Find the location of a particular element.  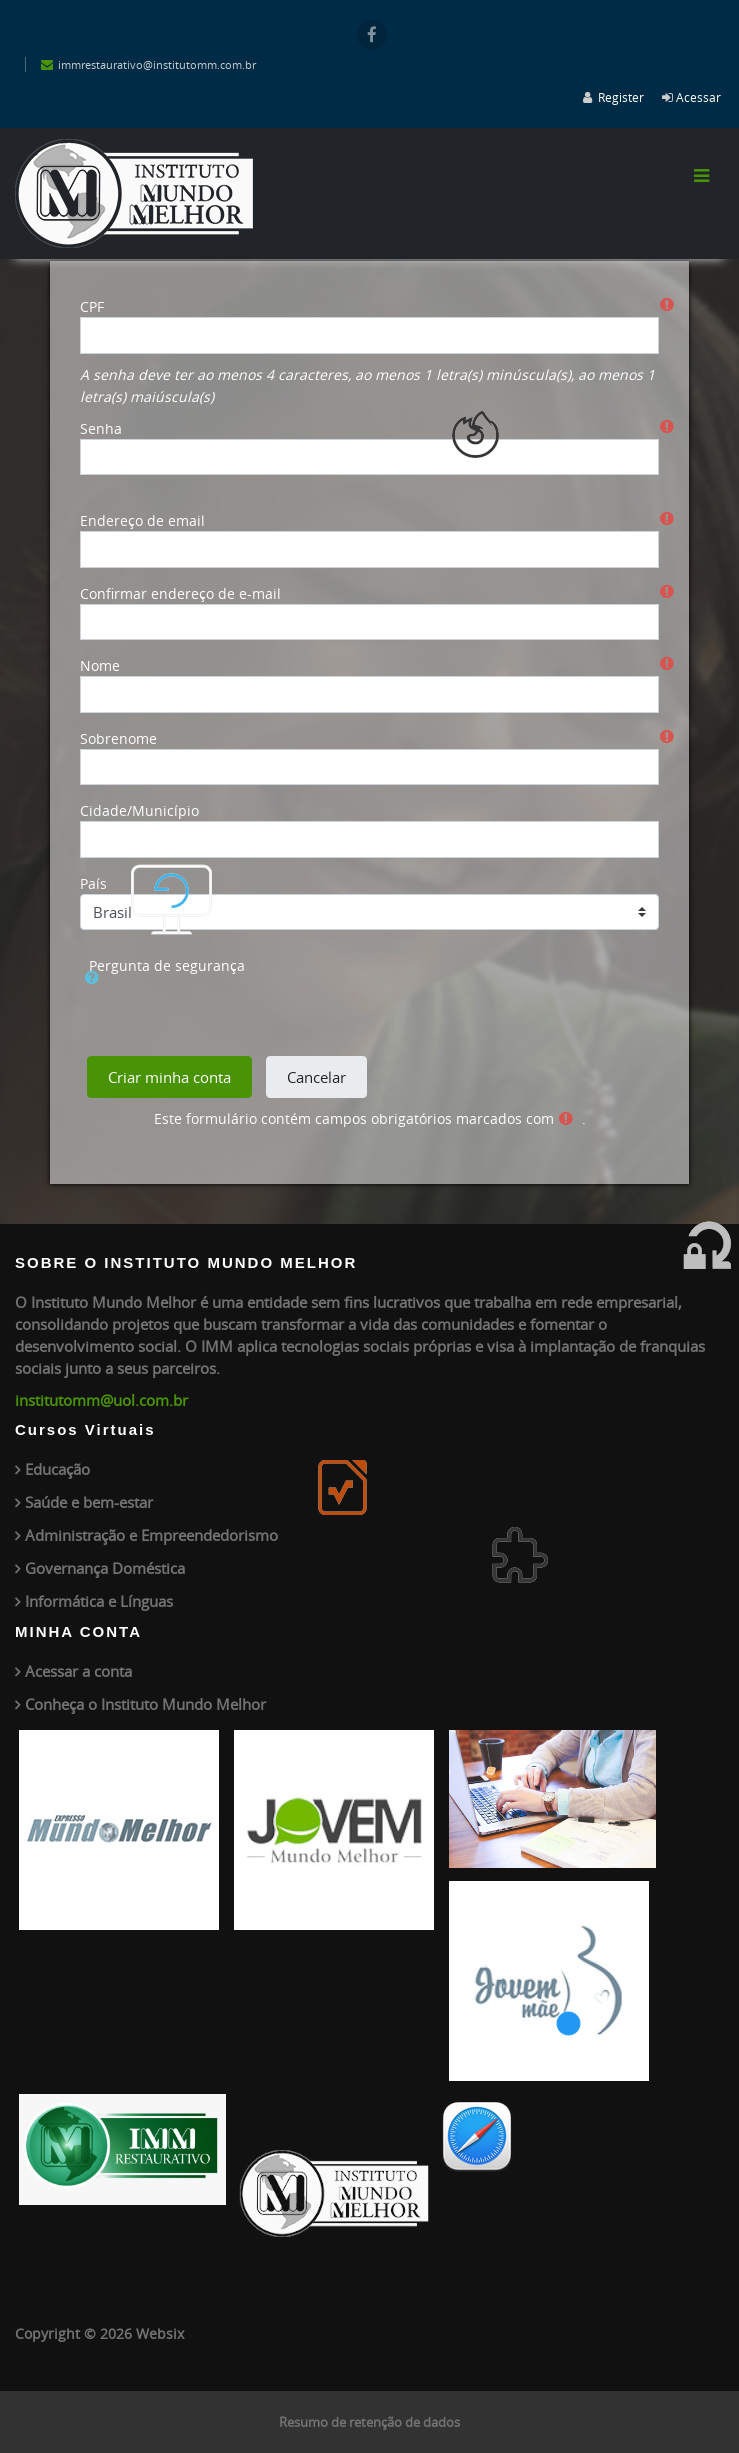

open libreoffice math application is located at coordinates (342, 1487).